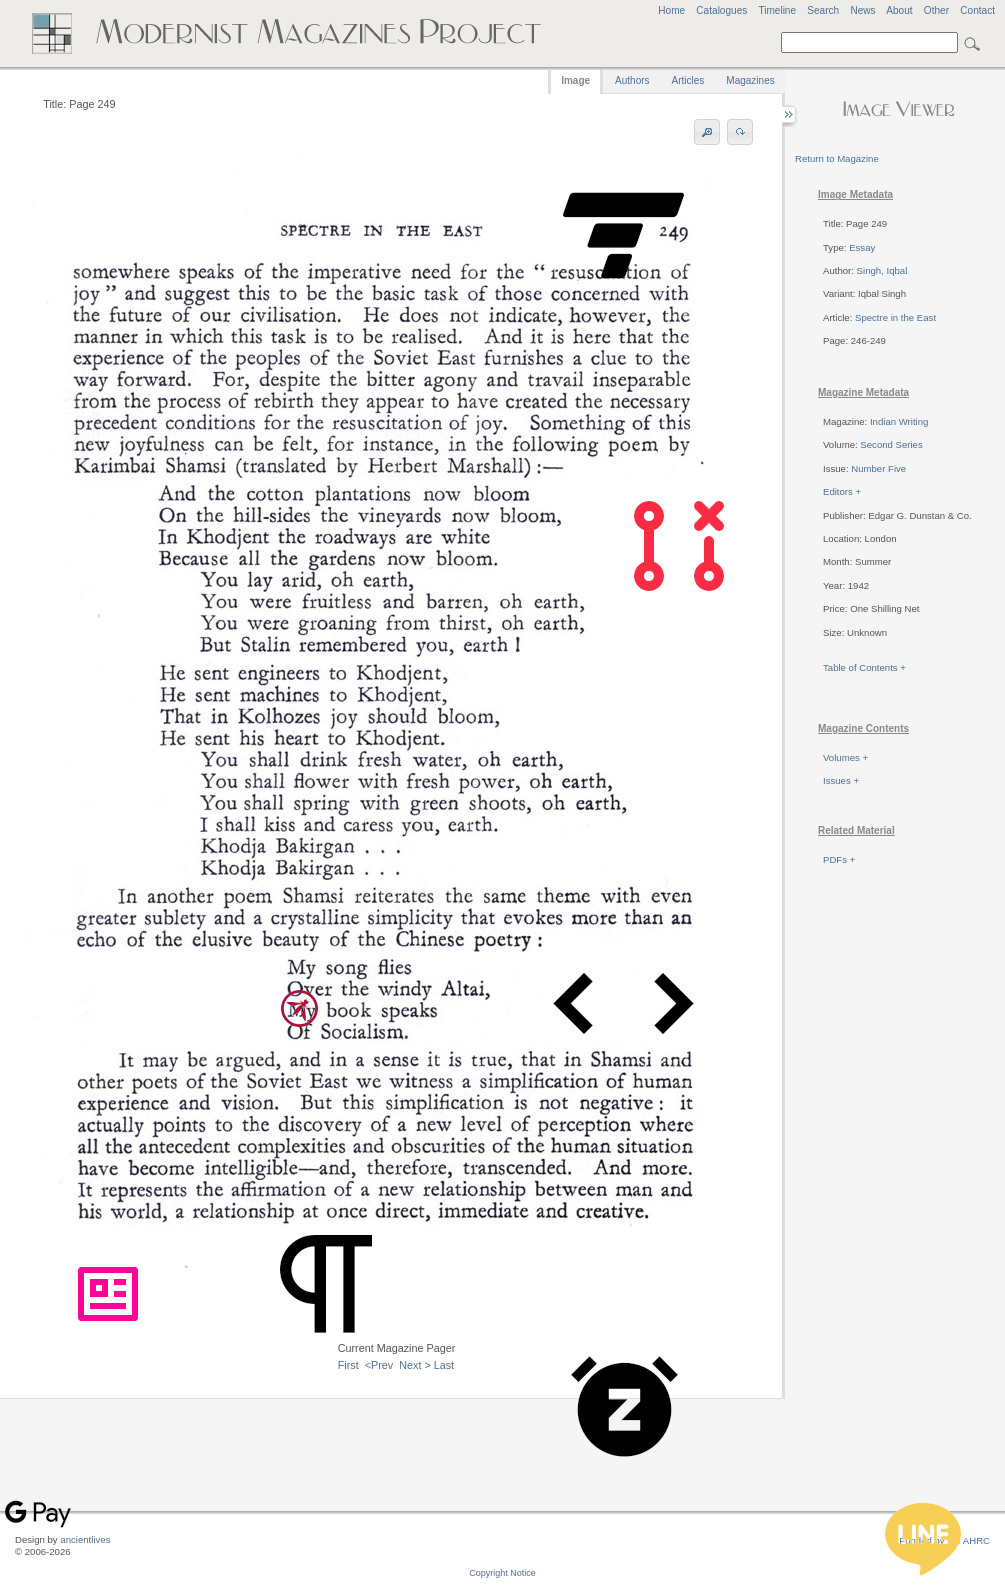  I want to click on open LINE messaging app, so click(923, 1539).